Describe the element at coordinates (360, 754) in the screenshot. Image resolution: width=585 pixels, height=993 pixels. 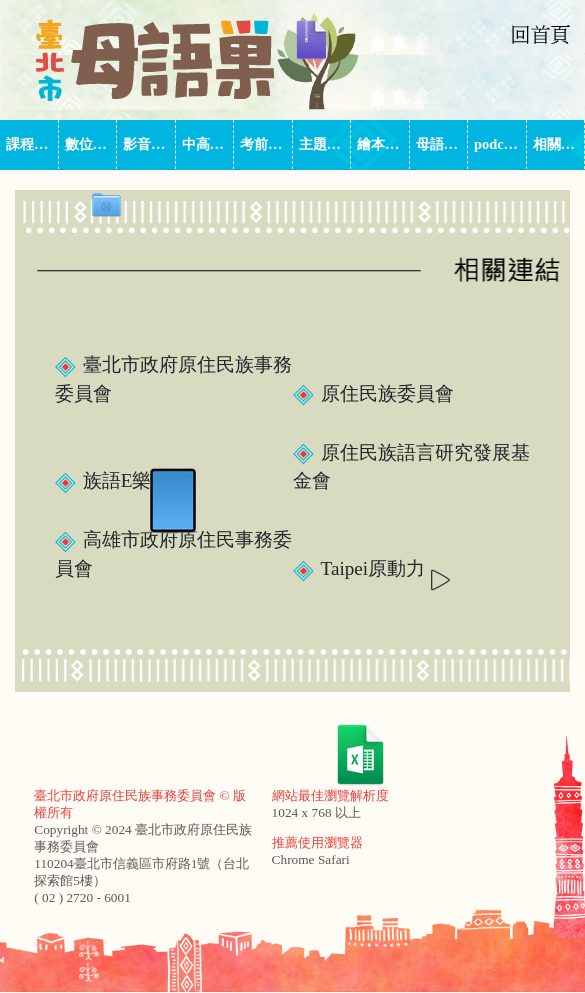
I see `open a Microsoft Excel spreadsheet file` at that location.